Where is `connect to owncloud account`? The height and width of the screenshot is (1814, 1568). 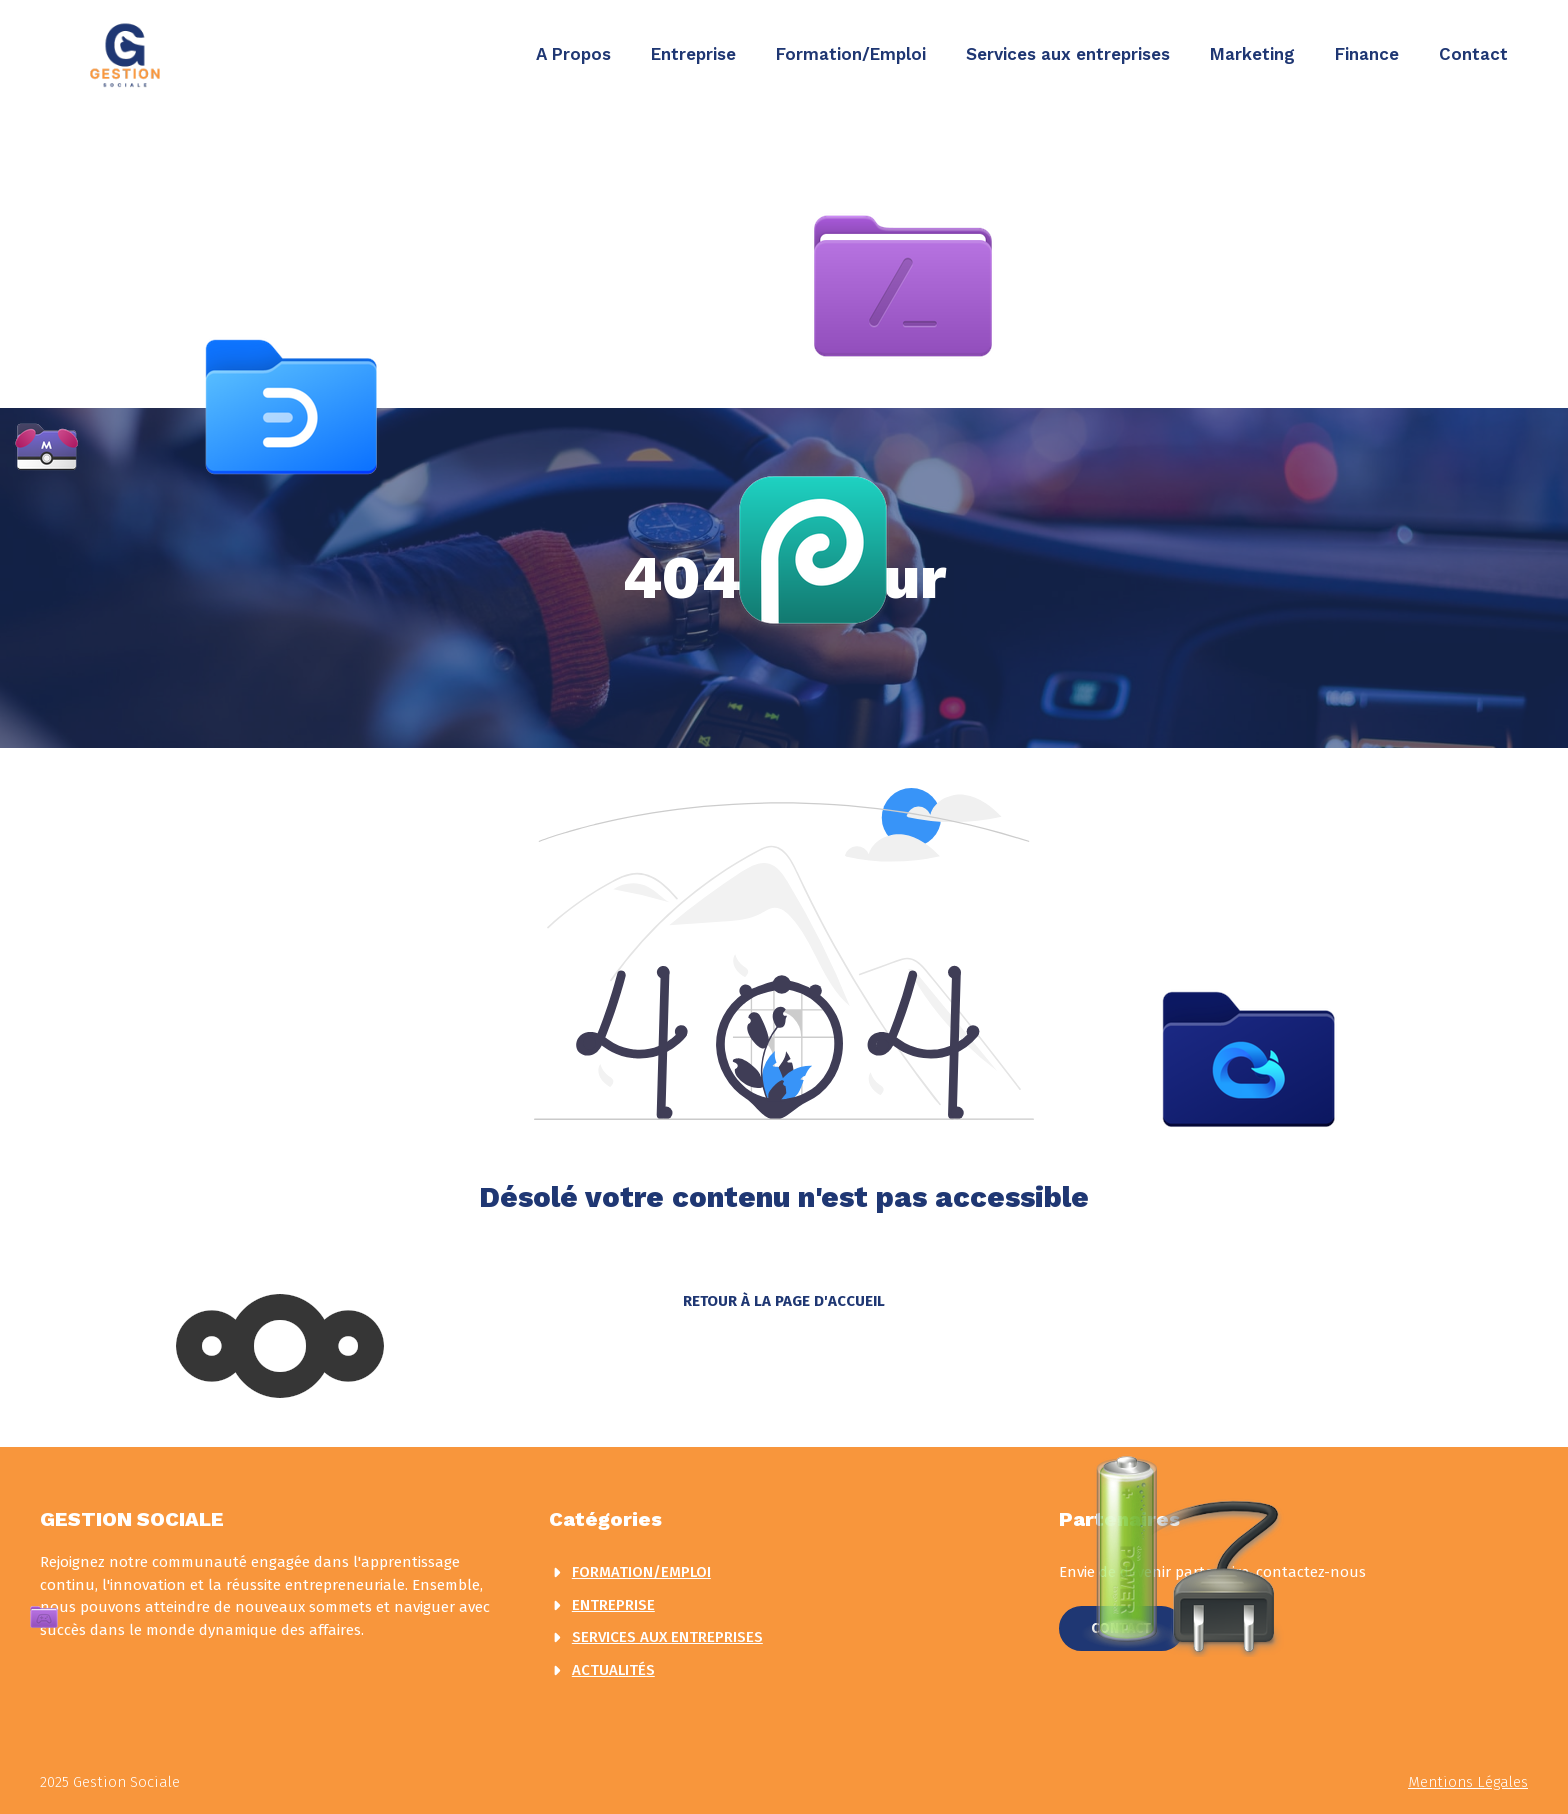
connect to owncloud account is located at coordinates (280, 1346).